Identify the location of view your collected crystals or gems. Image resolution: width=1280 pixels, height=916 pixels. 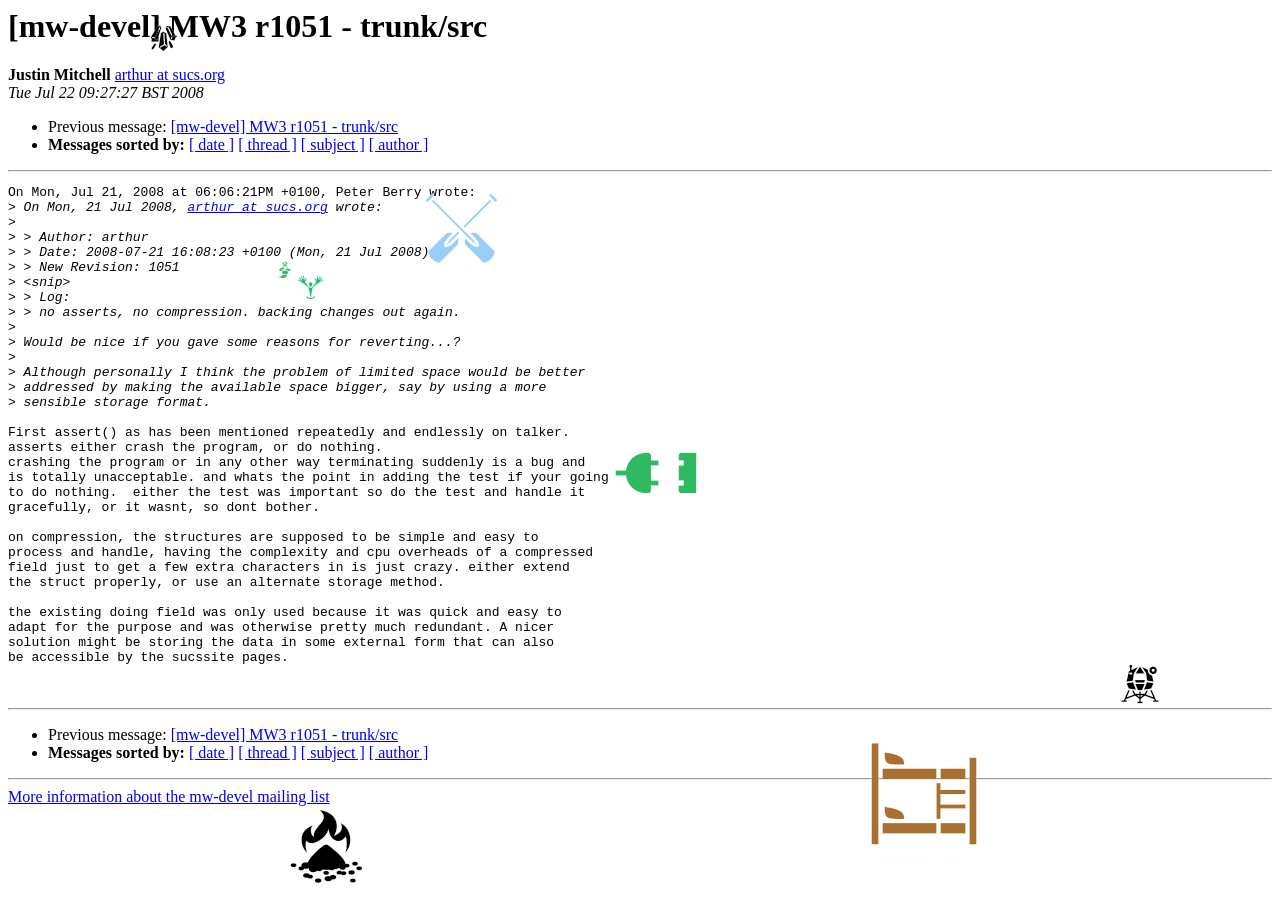
(163, 38).